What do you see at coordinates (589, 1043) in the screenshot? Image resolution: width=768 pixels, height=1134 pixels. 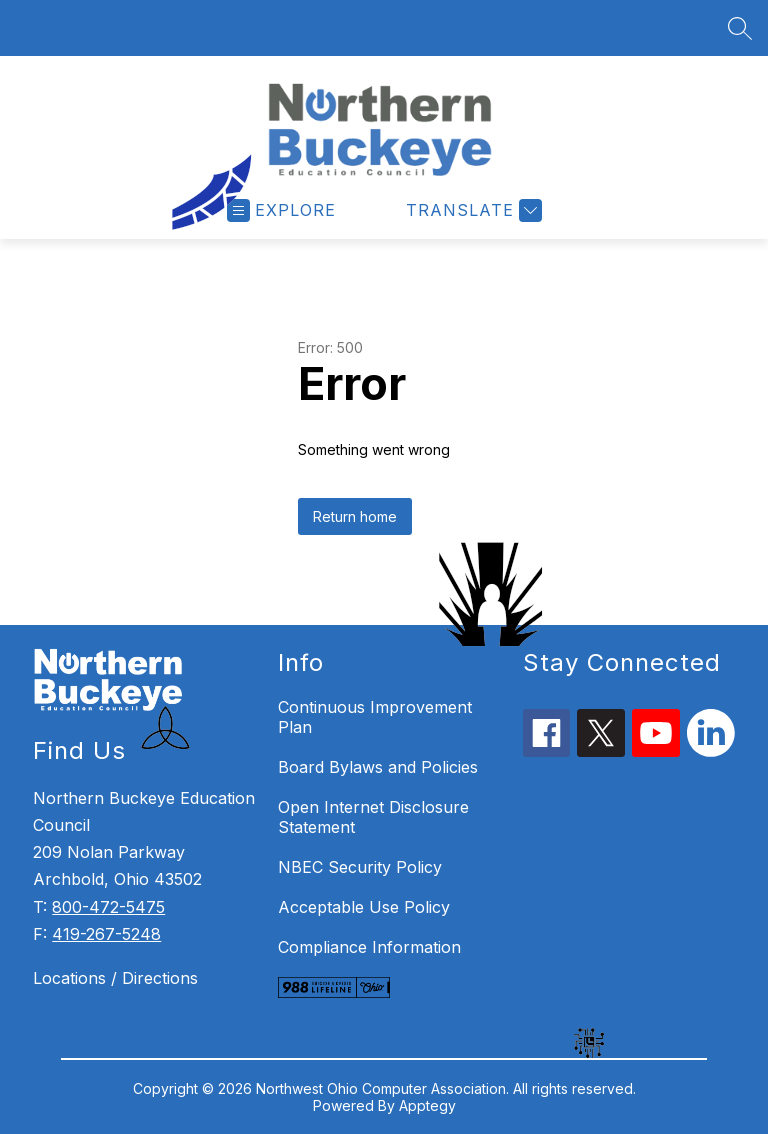 I see `view system or device specifications` at bounding box center [589, 1043].